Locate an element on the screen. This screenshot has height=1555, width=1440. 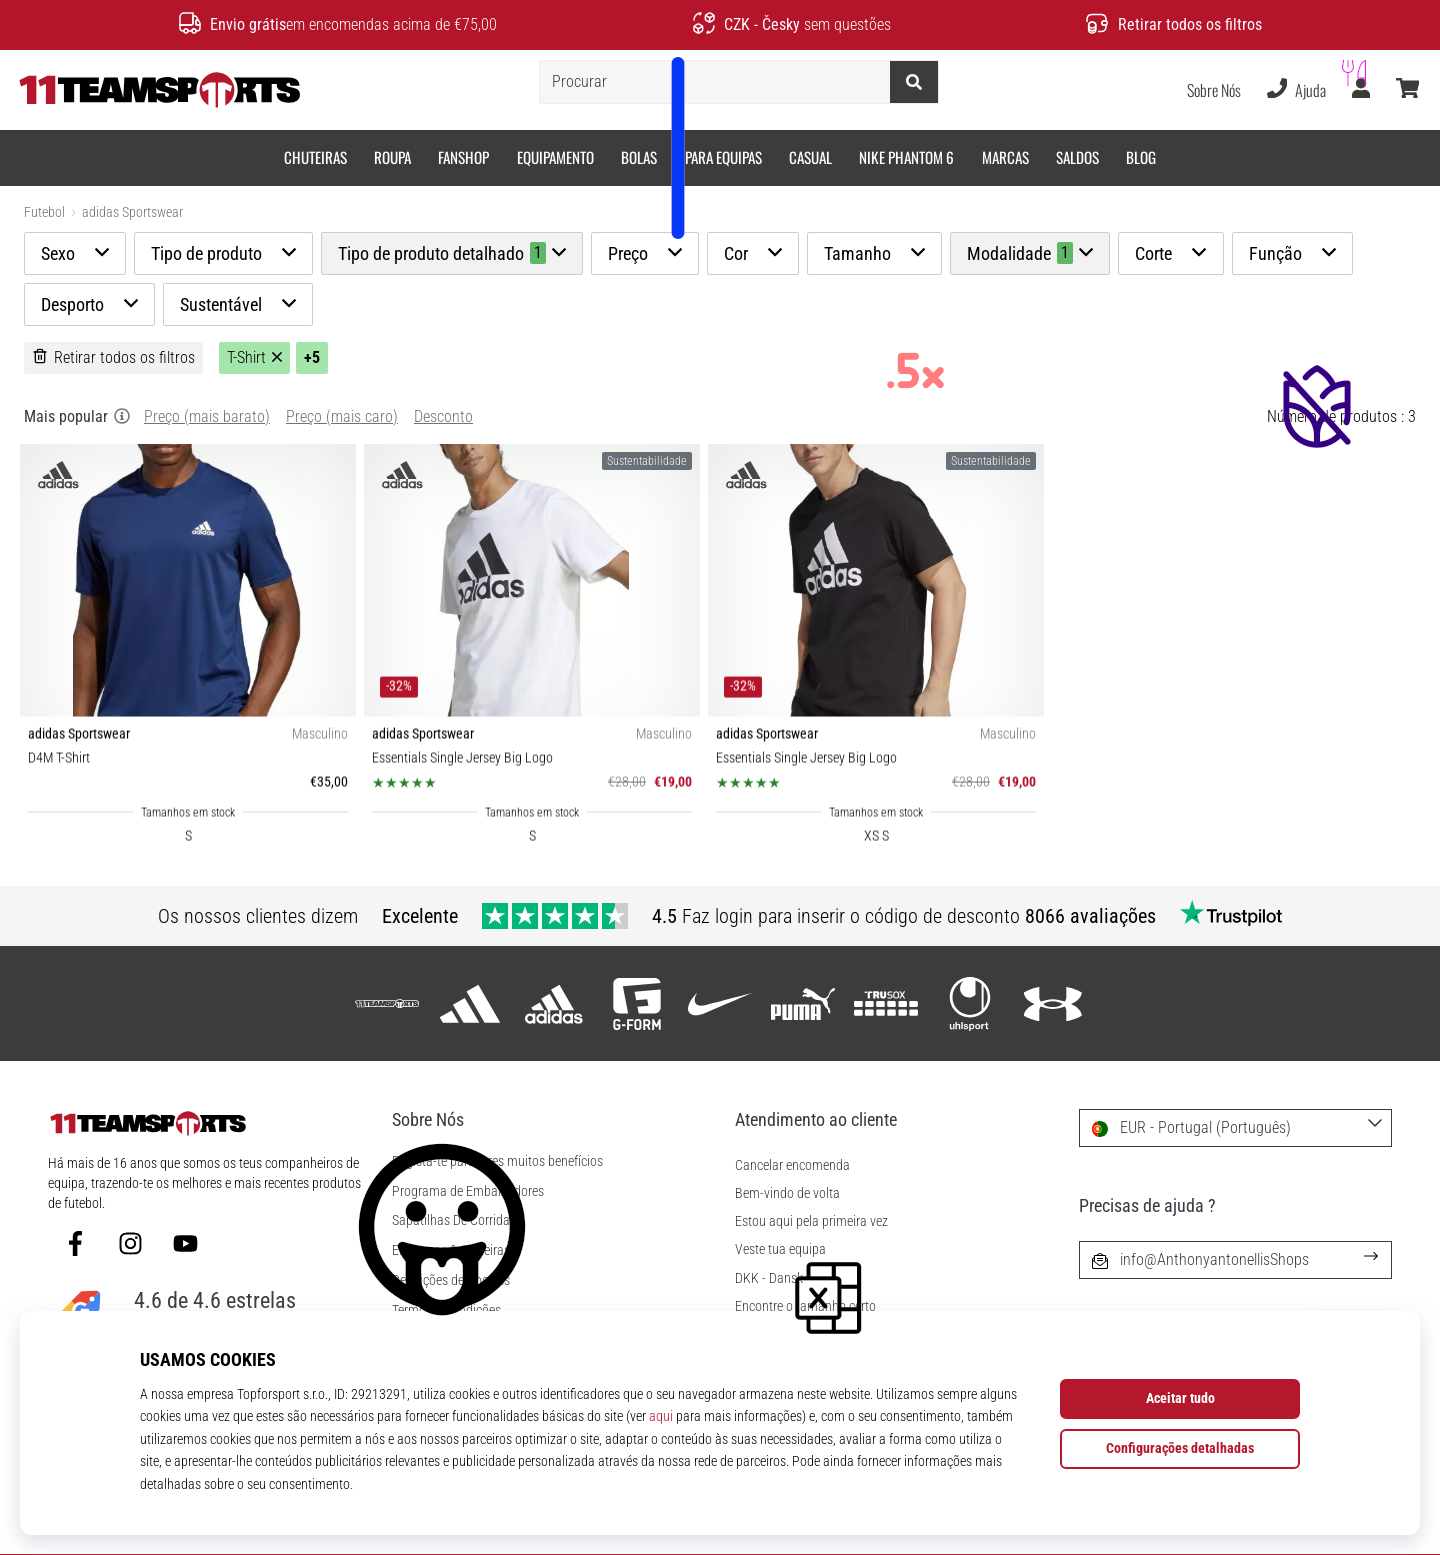
find nearby restaurants or dining options is located at coordinates (1354, 72).